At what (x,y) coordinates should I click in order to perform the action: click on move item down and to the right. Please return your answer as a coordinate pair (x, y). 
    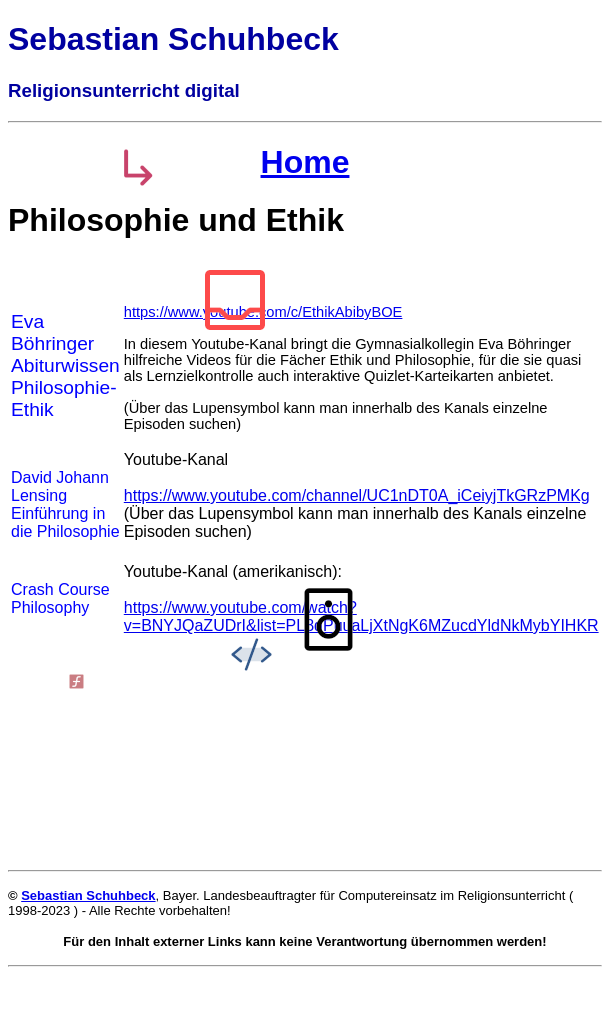
    Looking at the image, I should click on (135, 167).